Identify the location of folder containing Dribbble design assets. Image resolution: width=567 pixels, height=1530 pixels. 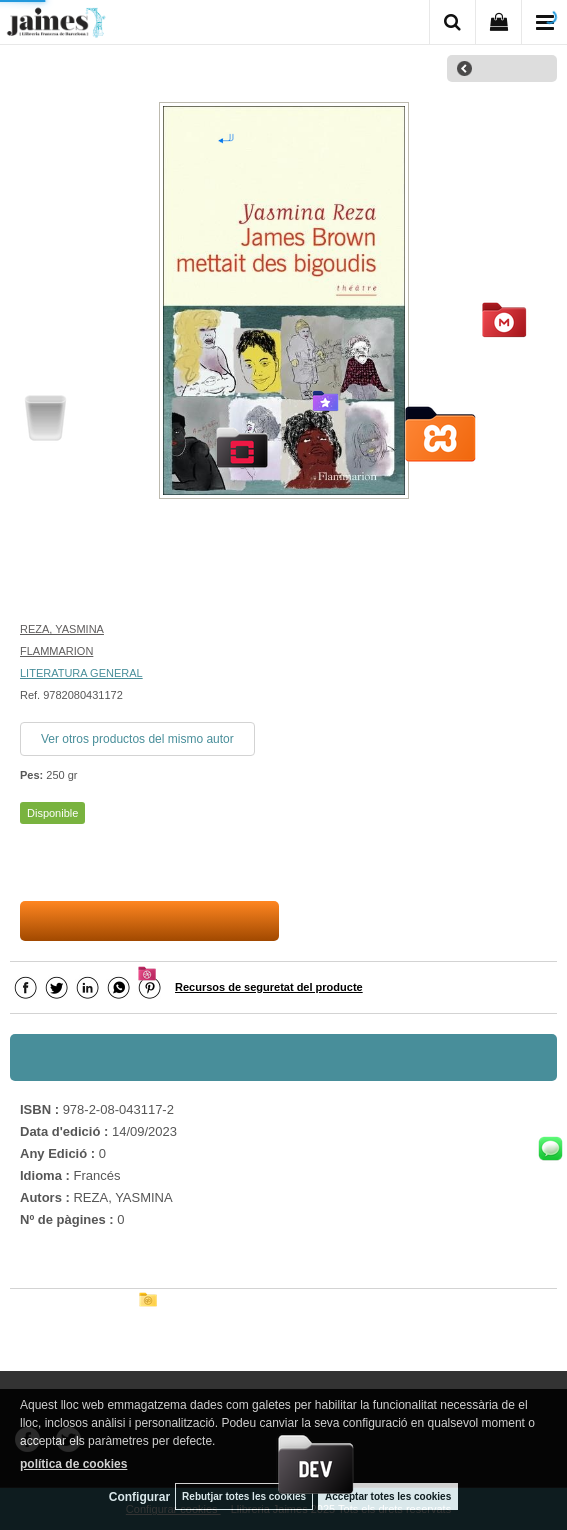
(147, 974).